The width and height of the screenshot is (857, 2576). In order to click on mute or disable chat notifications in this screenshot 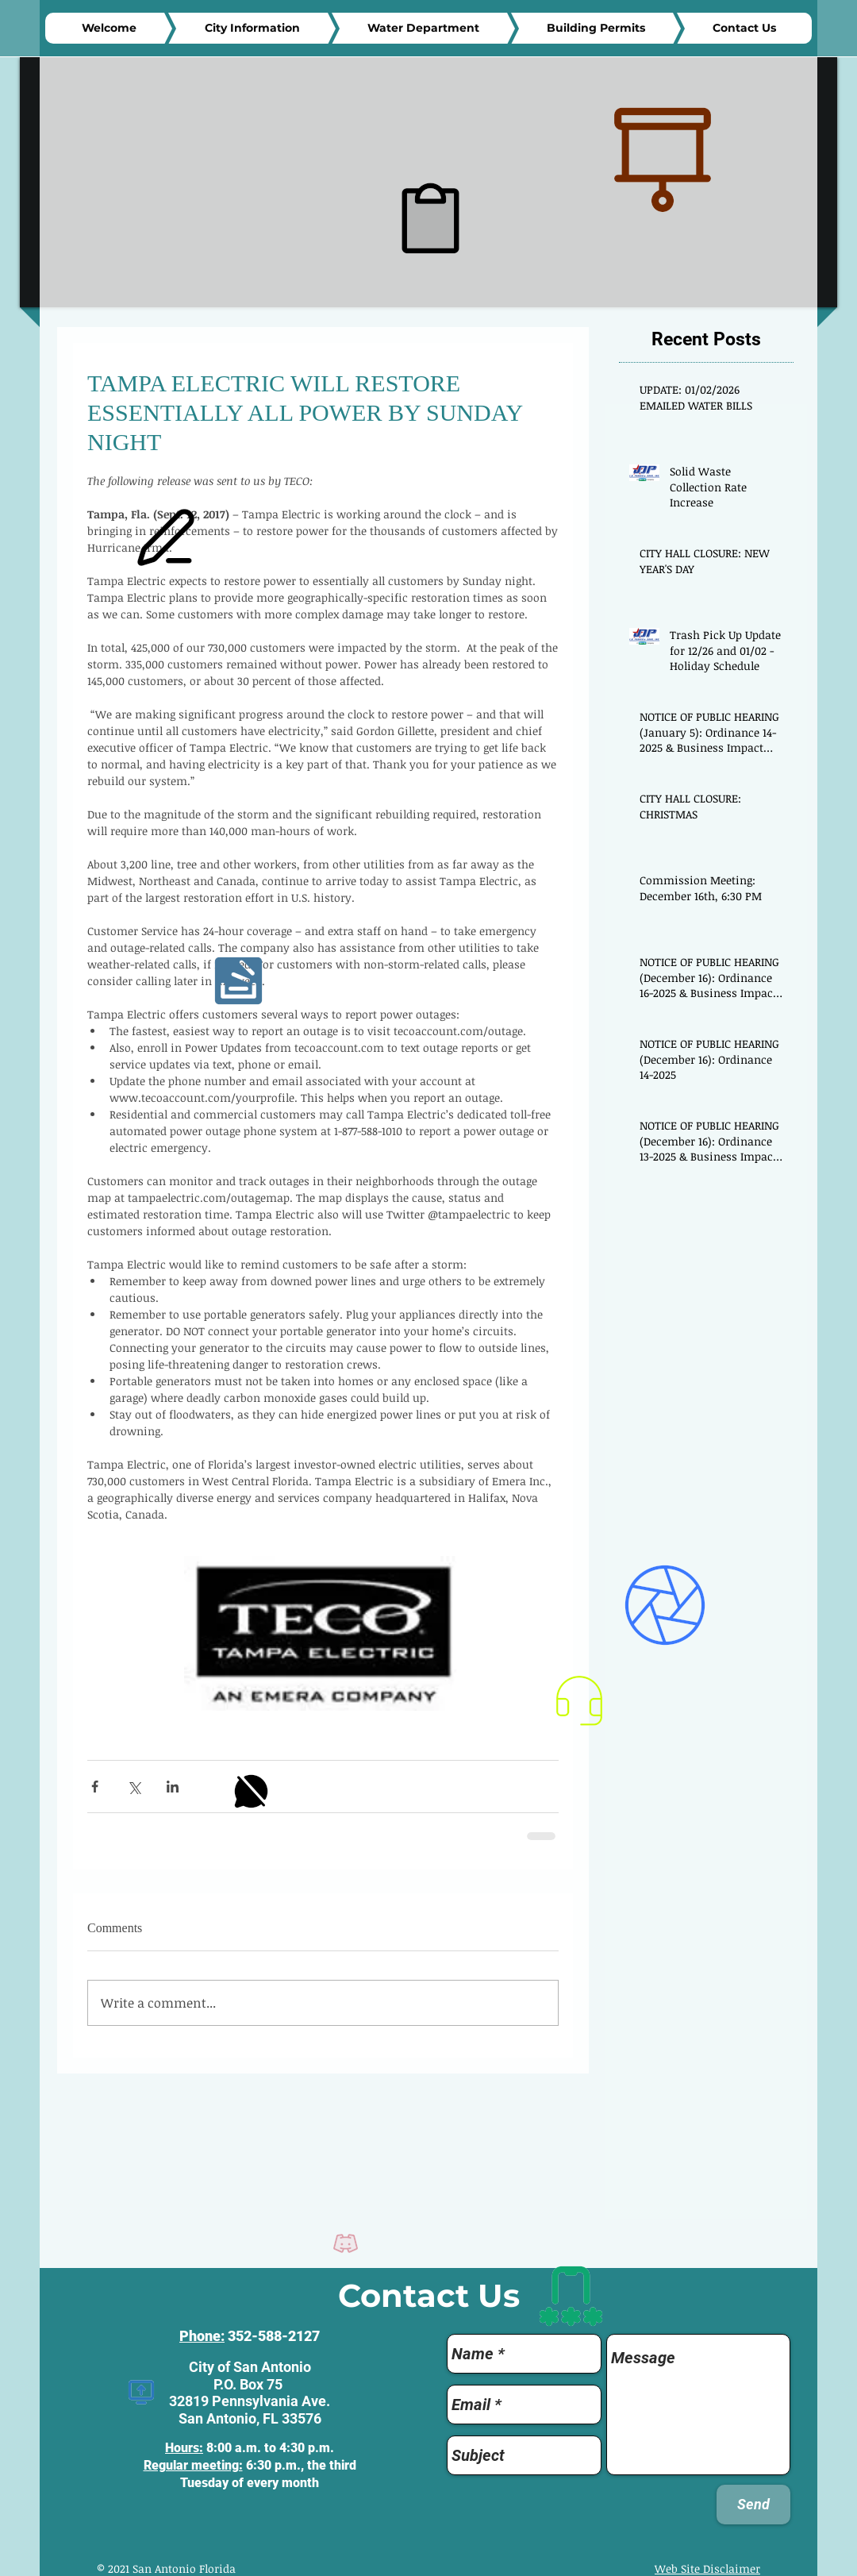, I will do `click(251, 1791)`.